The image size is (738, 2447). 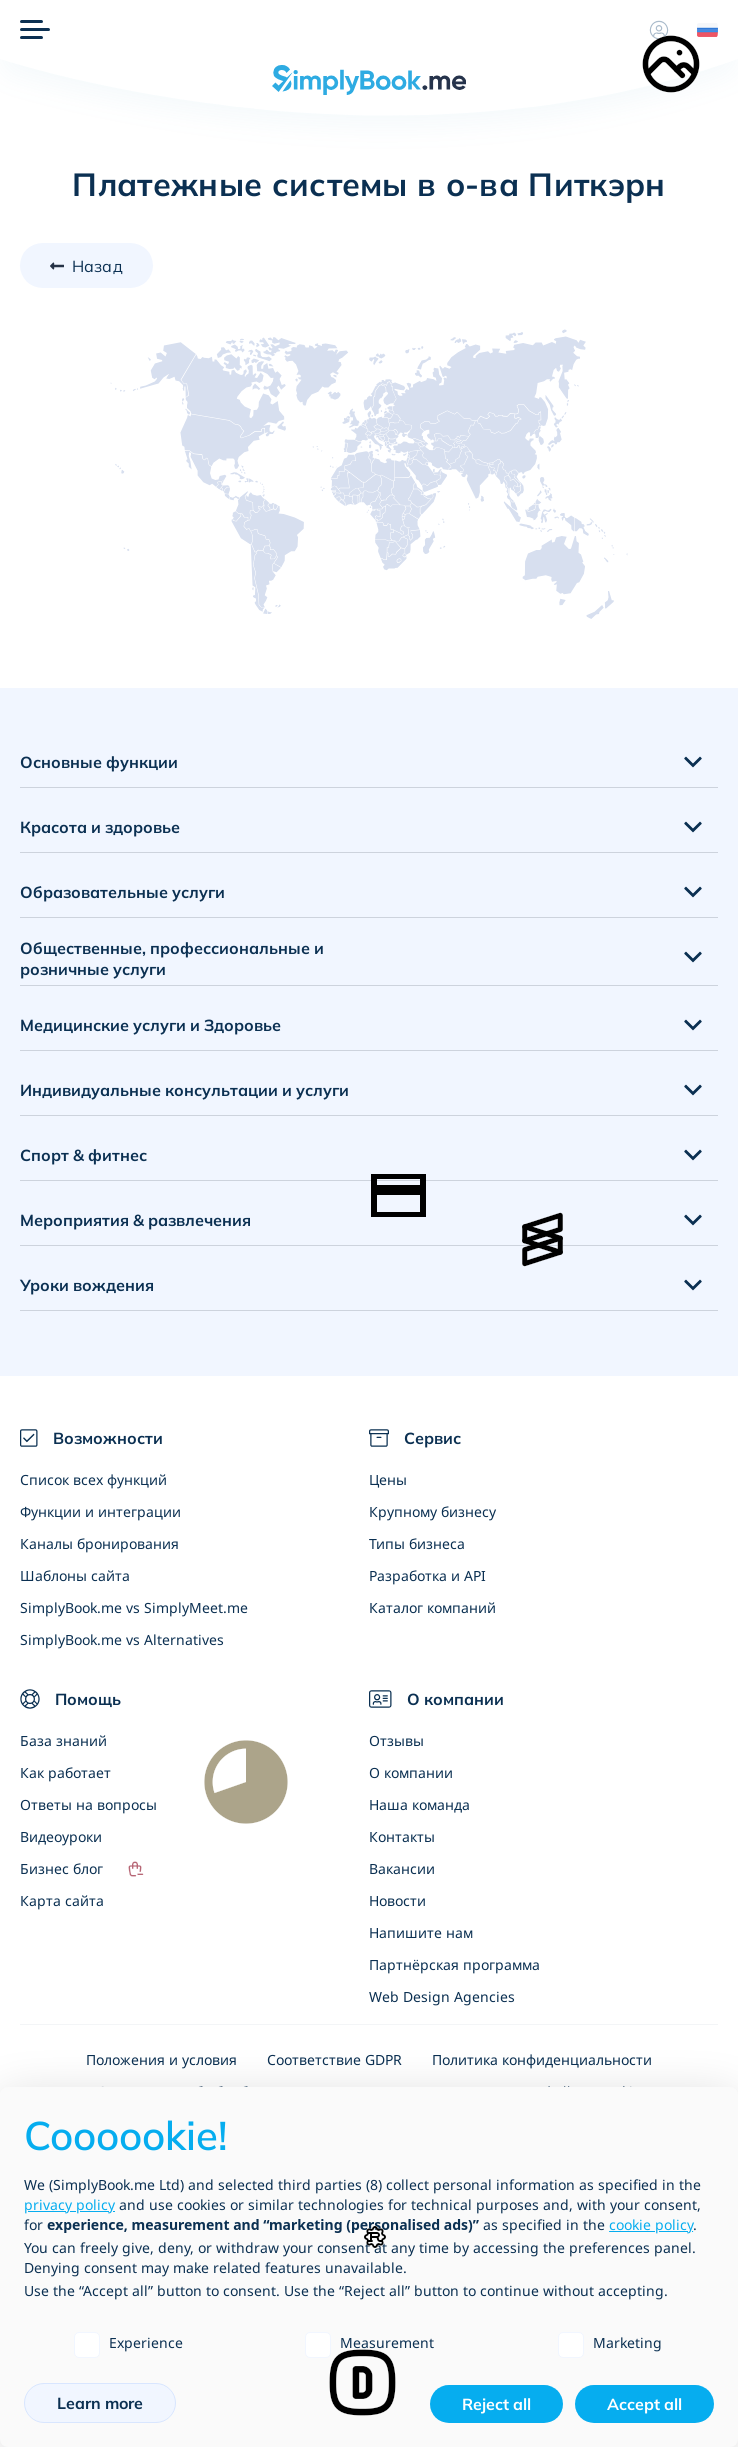 What do you see at coordinates (135, 1869) in the screenshot?
I see `remove an item from your shopping bag` at bounding box center [135, 1869].